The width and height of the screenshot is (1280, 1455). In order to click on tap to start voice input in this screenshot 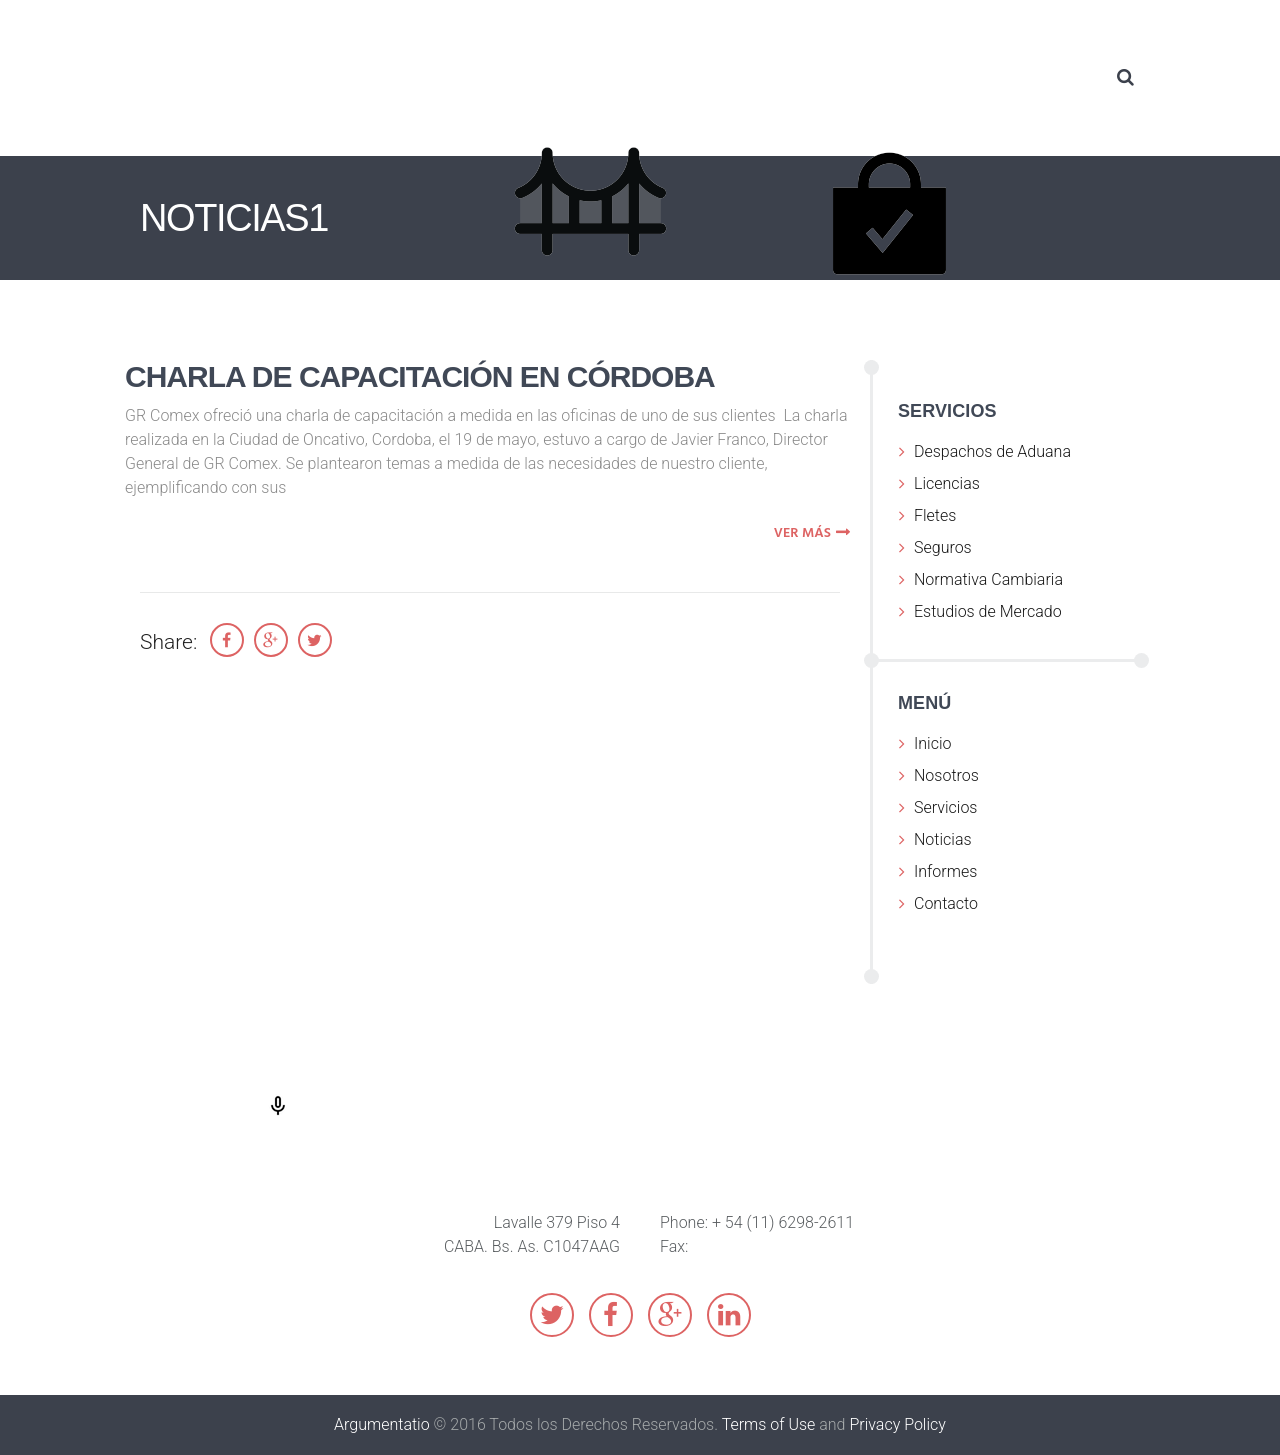, I will do `click(278, 1106)`.